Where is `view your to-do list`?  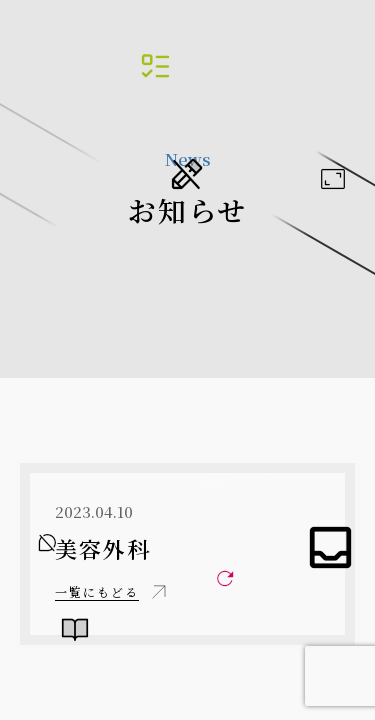
view your to-do list is located at coordinates (155, 66).